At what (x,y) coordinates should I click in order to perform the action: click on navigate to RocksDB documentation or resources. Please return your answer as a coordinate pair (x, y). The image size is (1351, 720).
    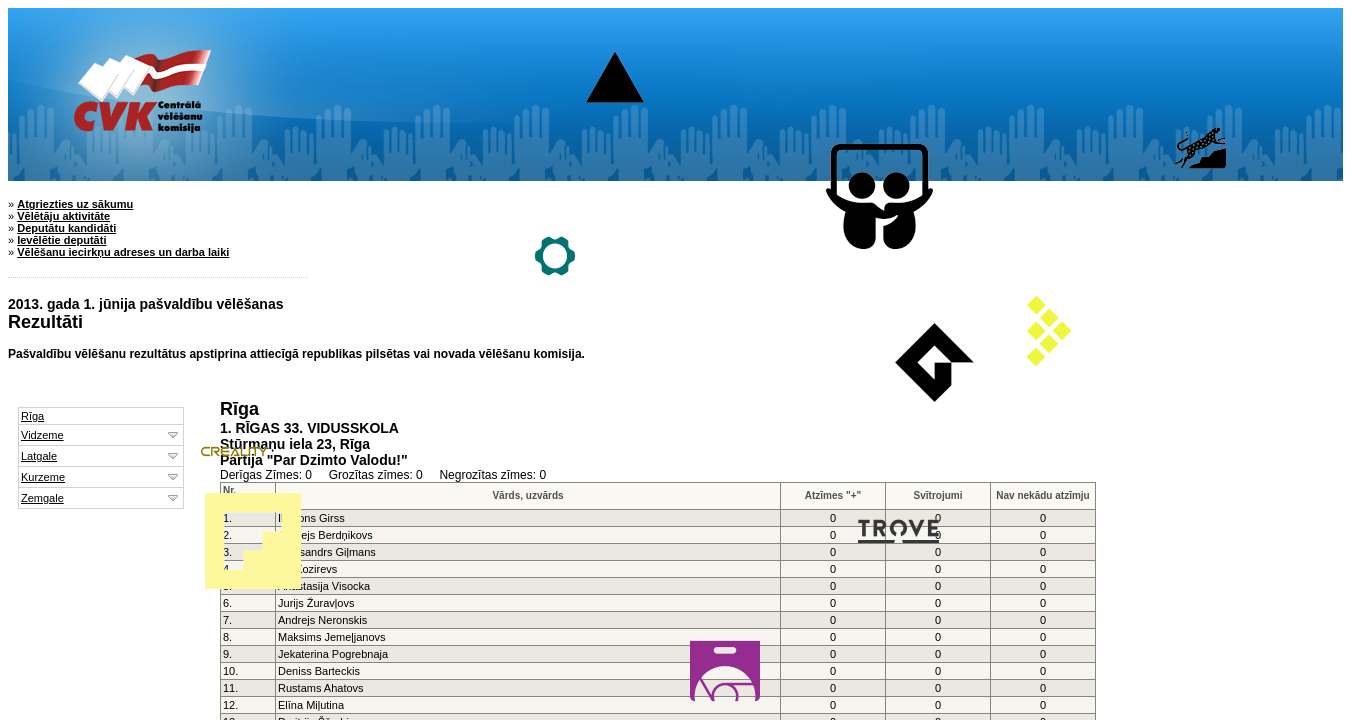
    Looking at the image, I should click on (1200, 148).